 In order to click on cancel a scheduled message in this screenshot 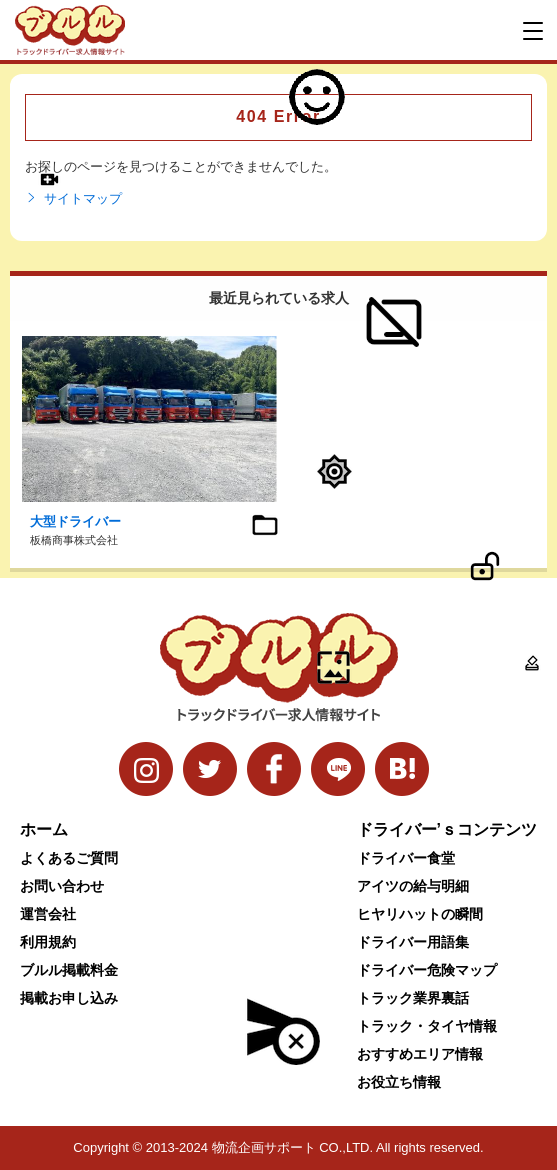, I will do `click(282, 1027)`.